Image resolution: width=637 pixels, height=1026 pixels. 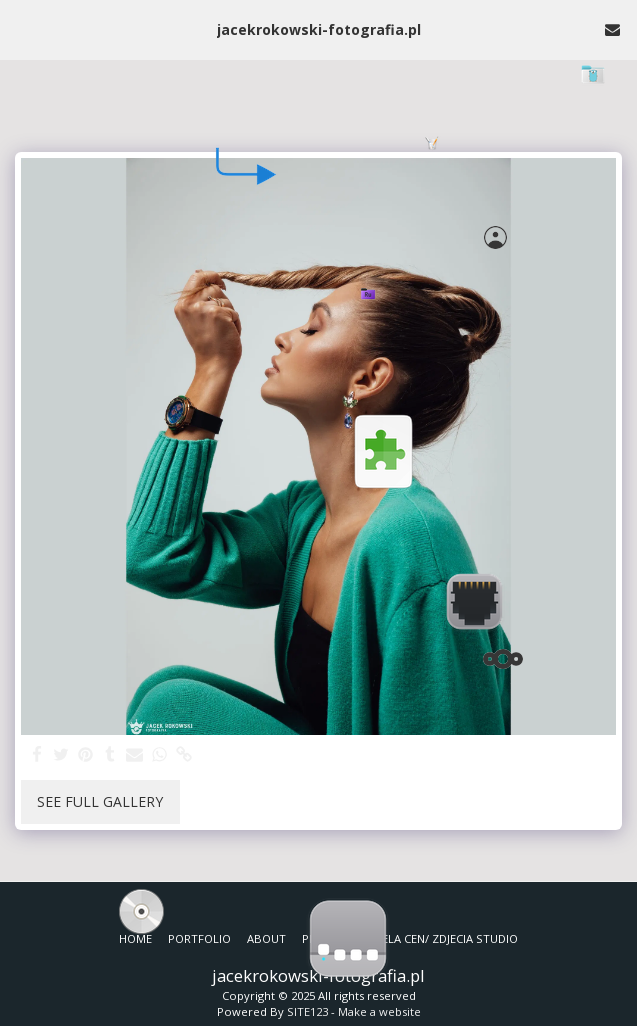 I want to click on forward an email message, so click(x=247, y=166).